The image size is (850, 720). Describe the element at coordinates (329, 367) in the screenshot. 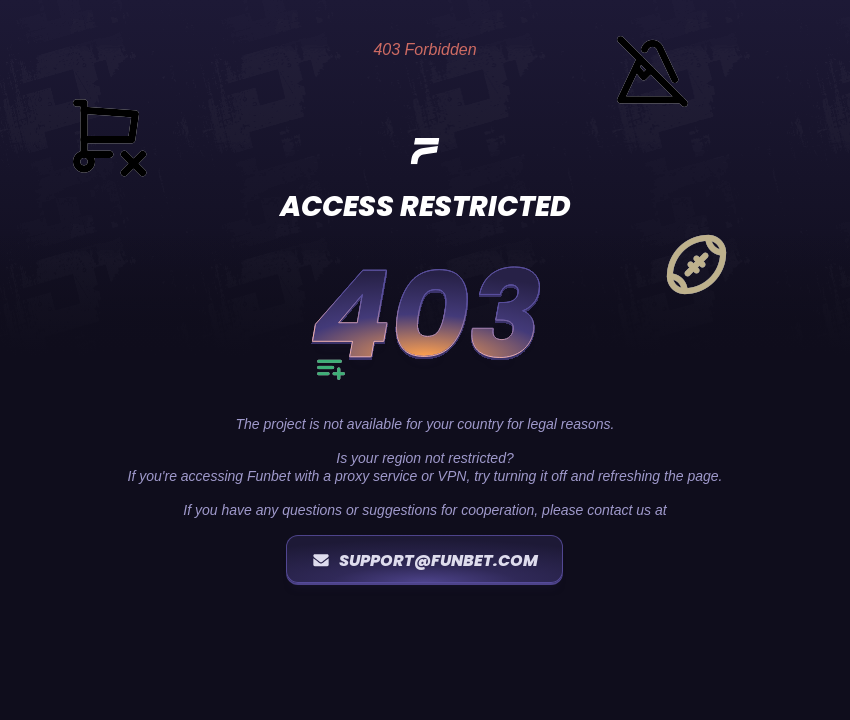

I see `add a new item to your playlist` at that location.